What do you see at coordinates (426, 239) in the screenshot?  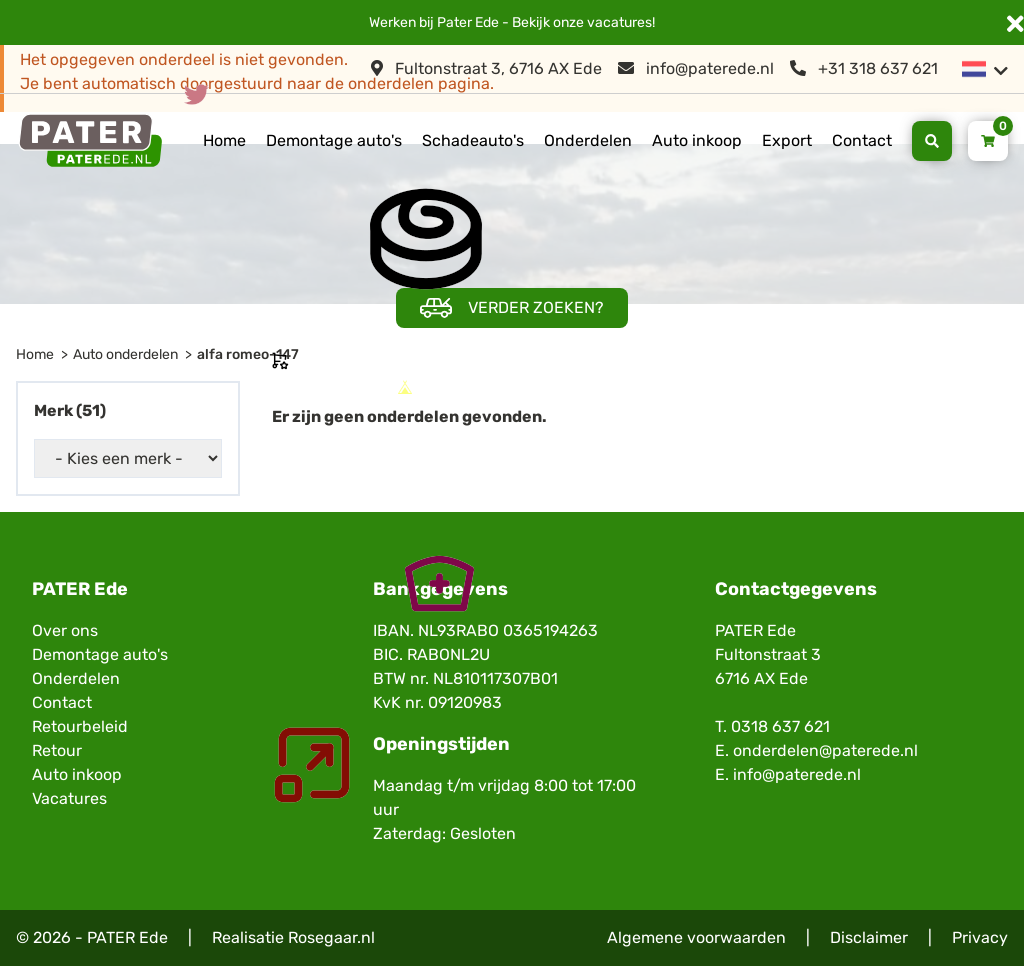 I see `browse bakery or dessert options` at bounding box center [426, 239].